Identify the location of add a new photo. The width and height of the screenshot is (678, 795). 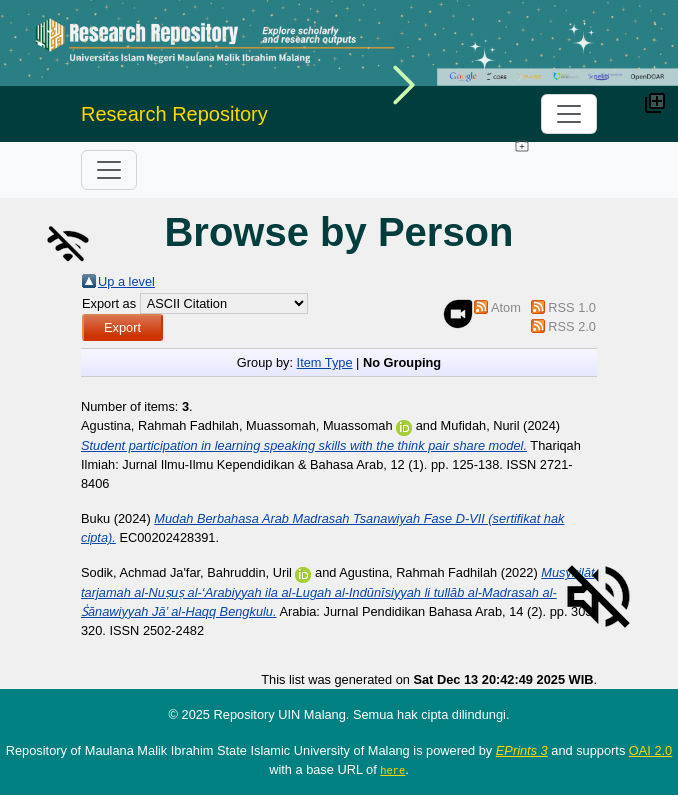
(522, 146).